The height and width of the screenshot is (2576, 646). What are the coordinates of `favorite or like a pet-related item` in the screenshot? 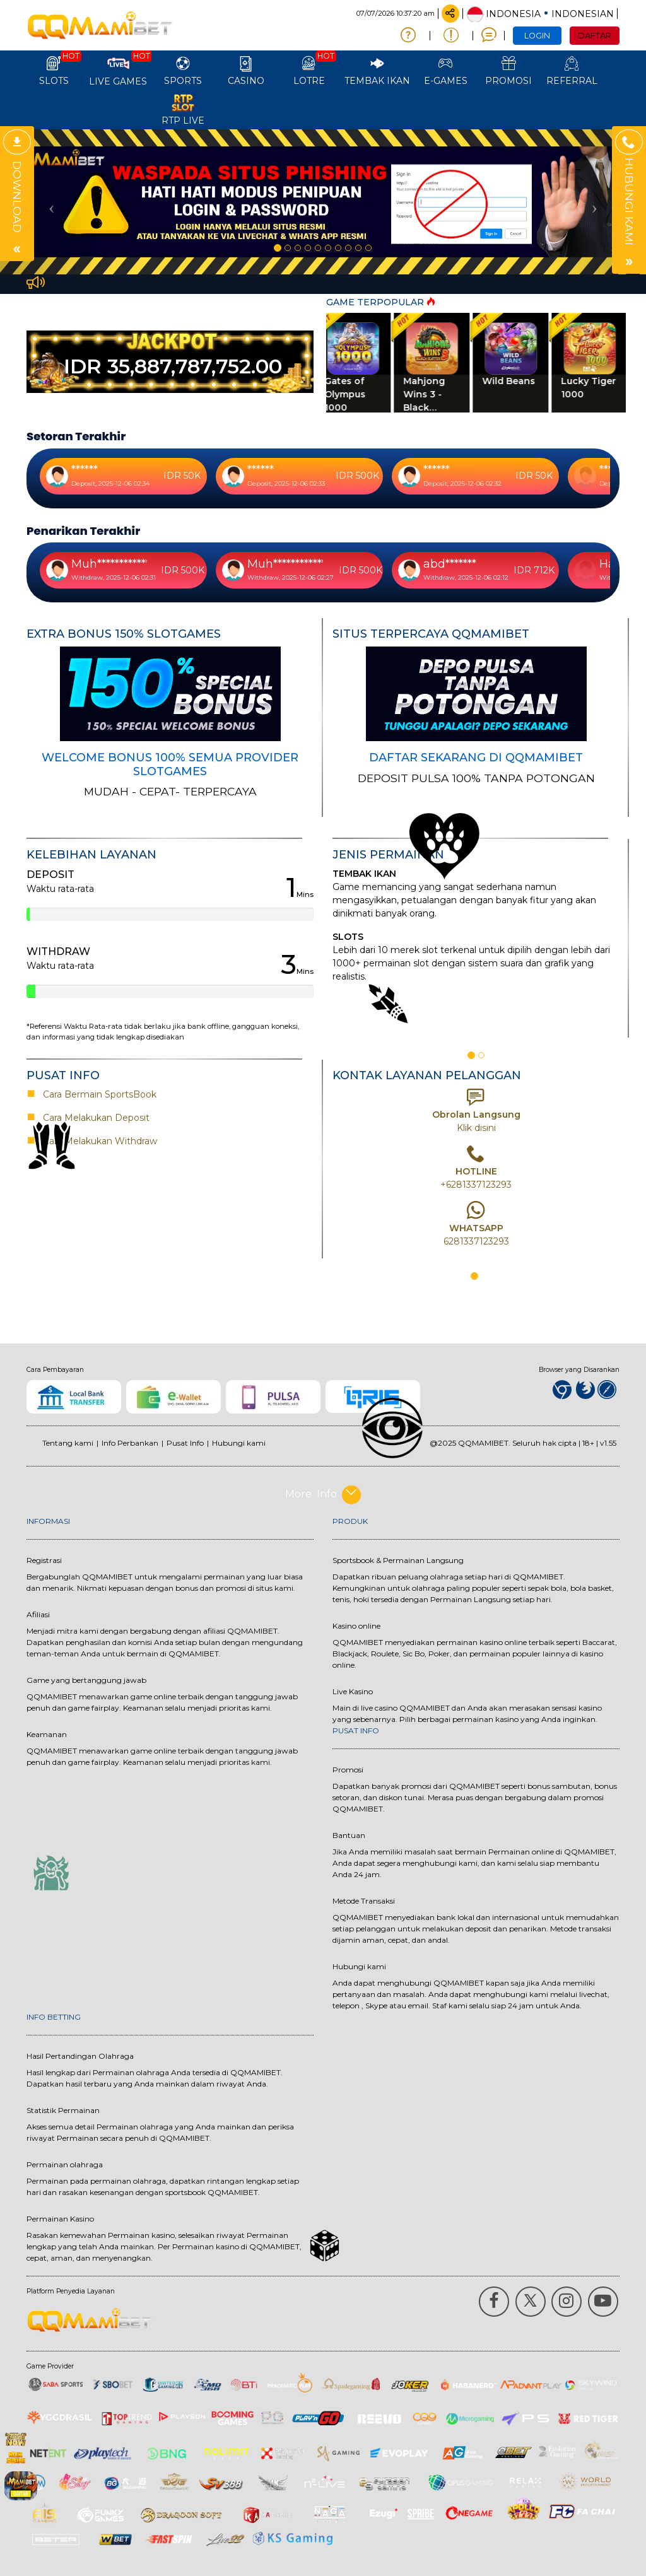 It's located at (444, 846).